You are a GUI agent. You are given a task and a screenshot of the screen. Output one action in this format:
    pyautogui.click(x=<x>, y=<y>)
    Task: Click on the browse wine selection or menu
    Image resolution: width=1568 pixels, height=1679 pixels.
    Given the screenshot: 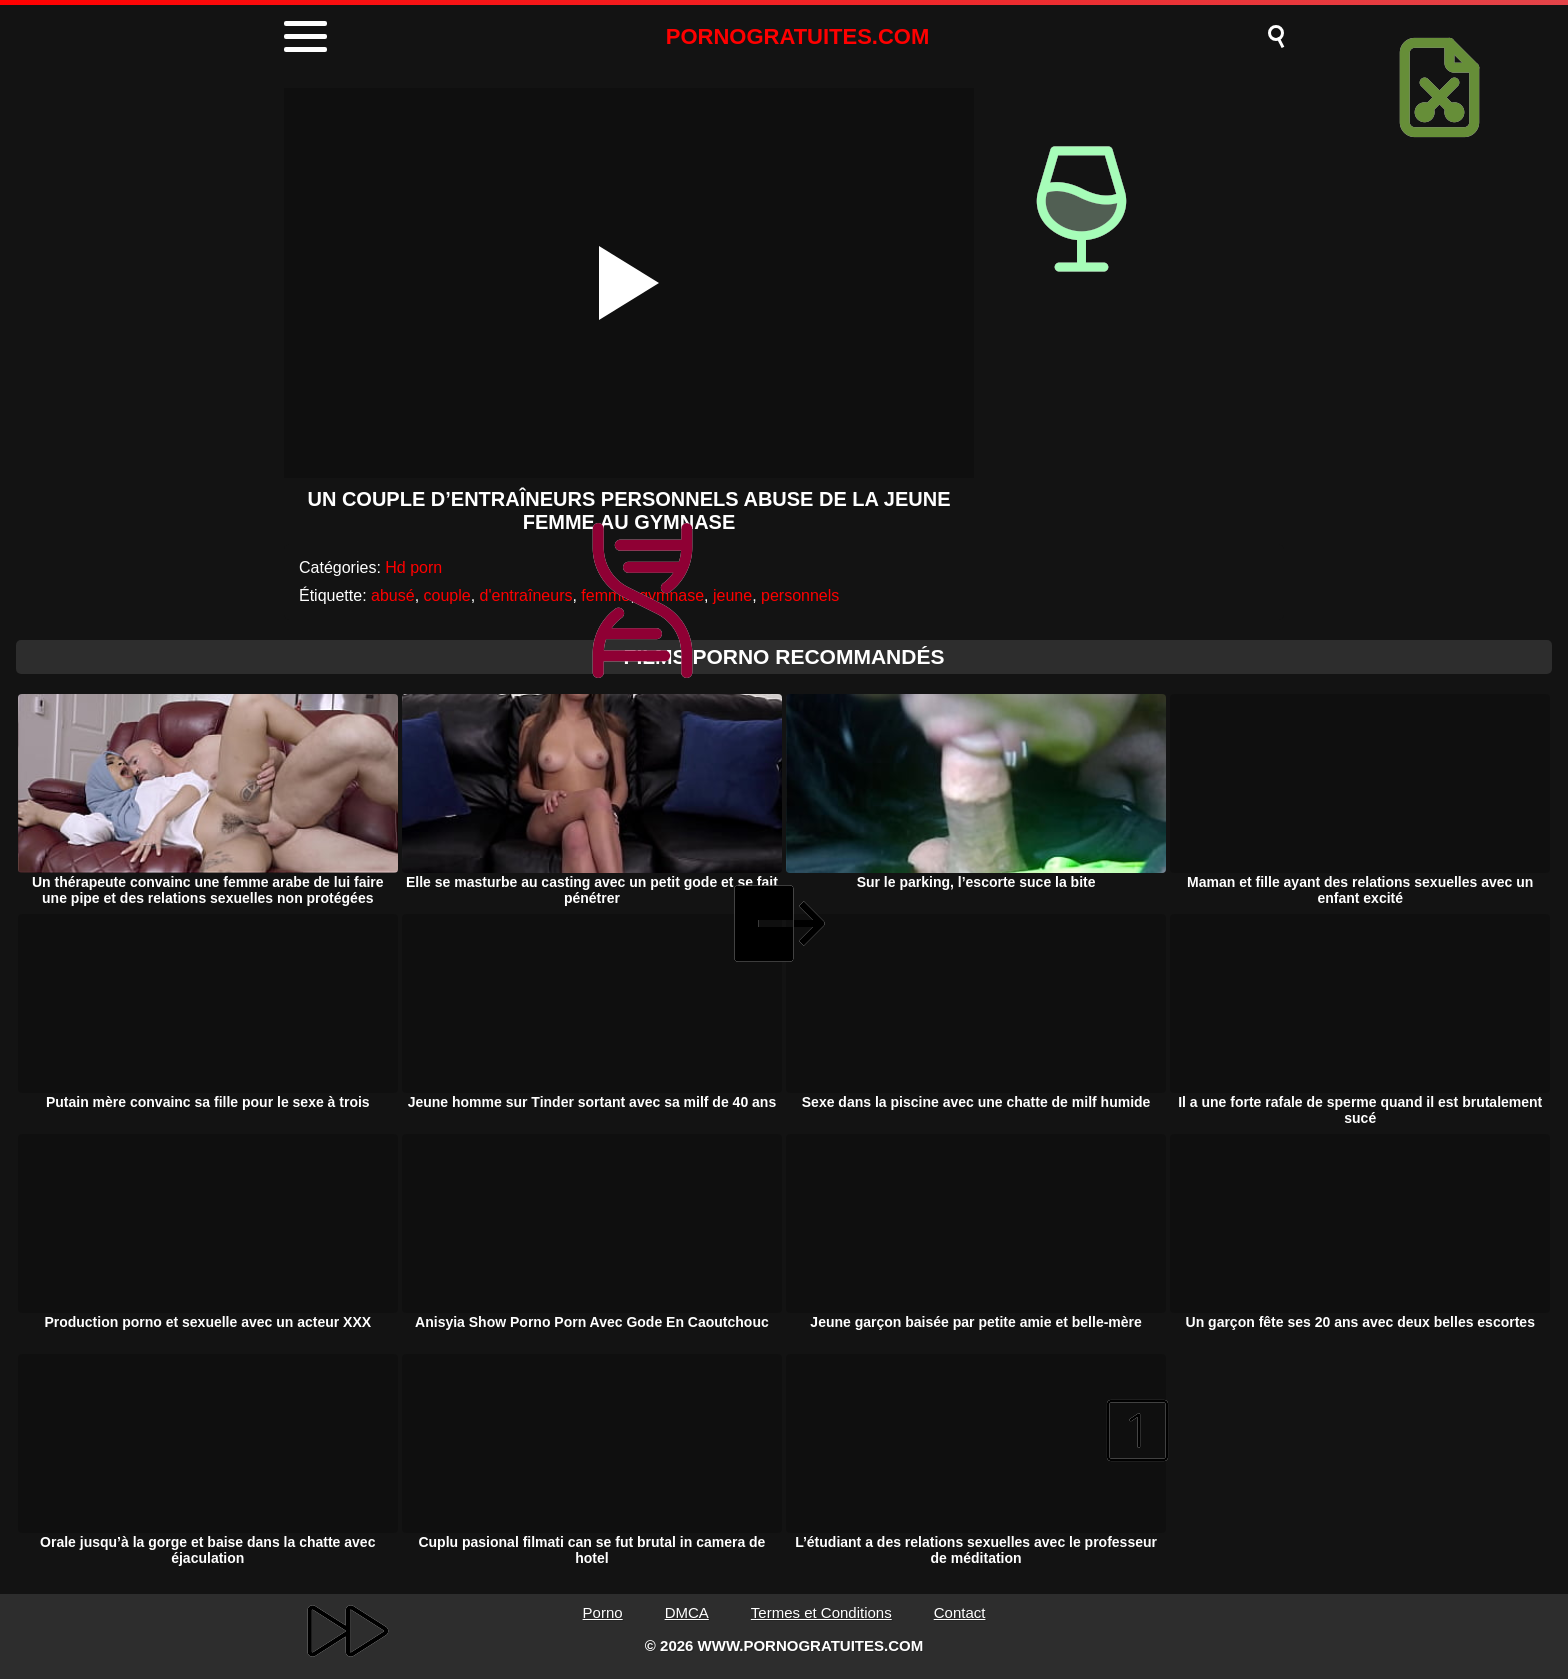 What is the action you would take?
    pyautogui.click(x=1081, y=204)
    